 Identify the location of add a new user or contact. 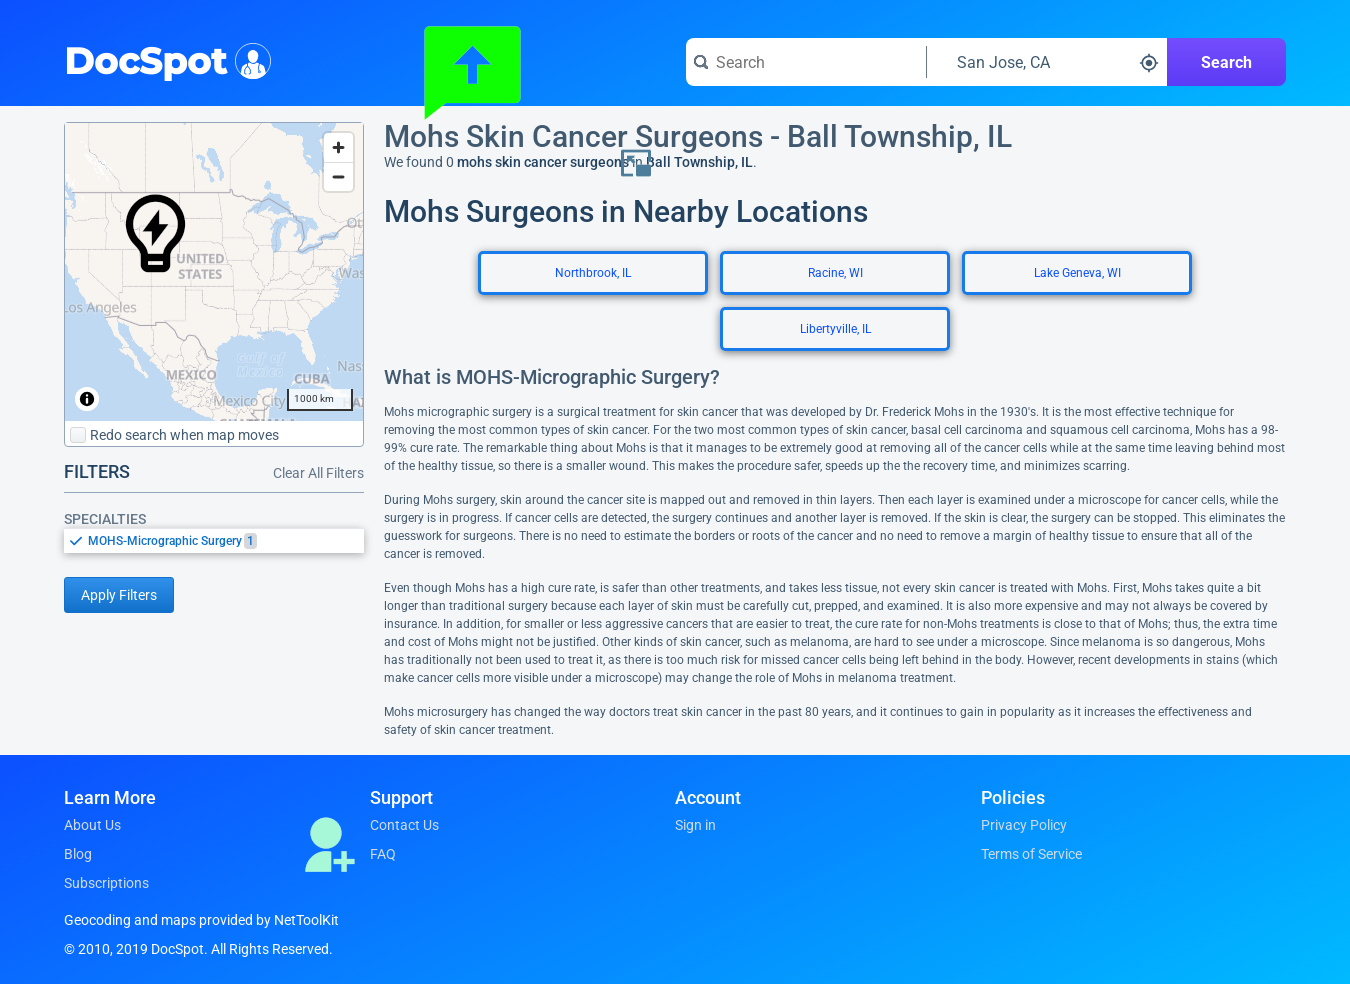
(326, 846).